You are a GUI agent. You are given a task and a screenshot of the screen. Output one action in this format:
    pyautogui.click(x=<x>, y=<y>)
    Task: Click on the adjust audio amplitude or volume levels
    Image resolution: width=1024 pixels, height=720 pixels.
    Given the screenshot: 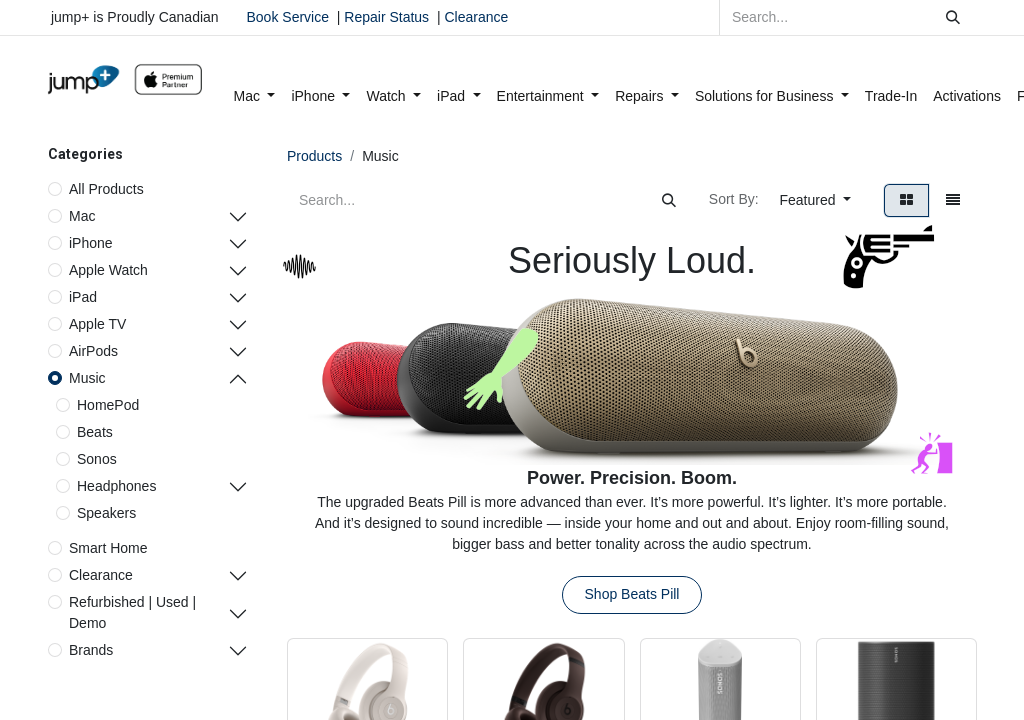 What is the action you would take?
    pyautogui.click(x=299, y=266)
    